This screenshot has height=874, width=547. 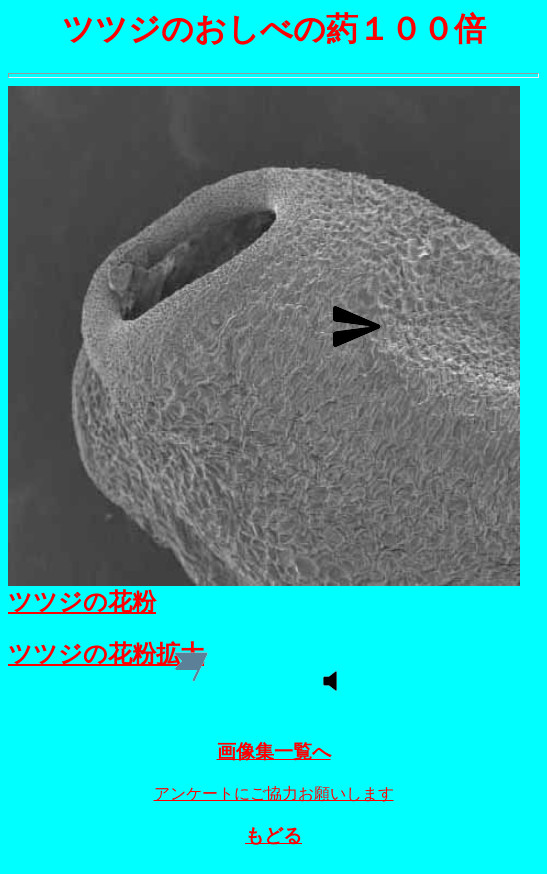 I want to click on speaker with no audio output, so click(x=333, y=681).